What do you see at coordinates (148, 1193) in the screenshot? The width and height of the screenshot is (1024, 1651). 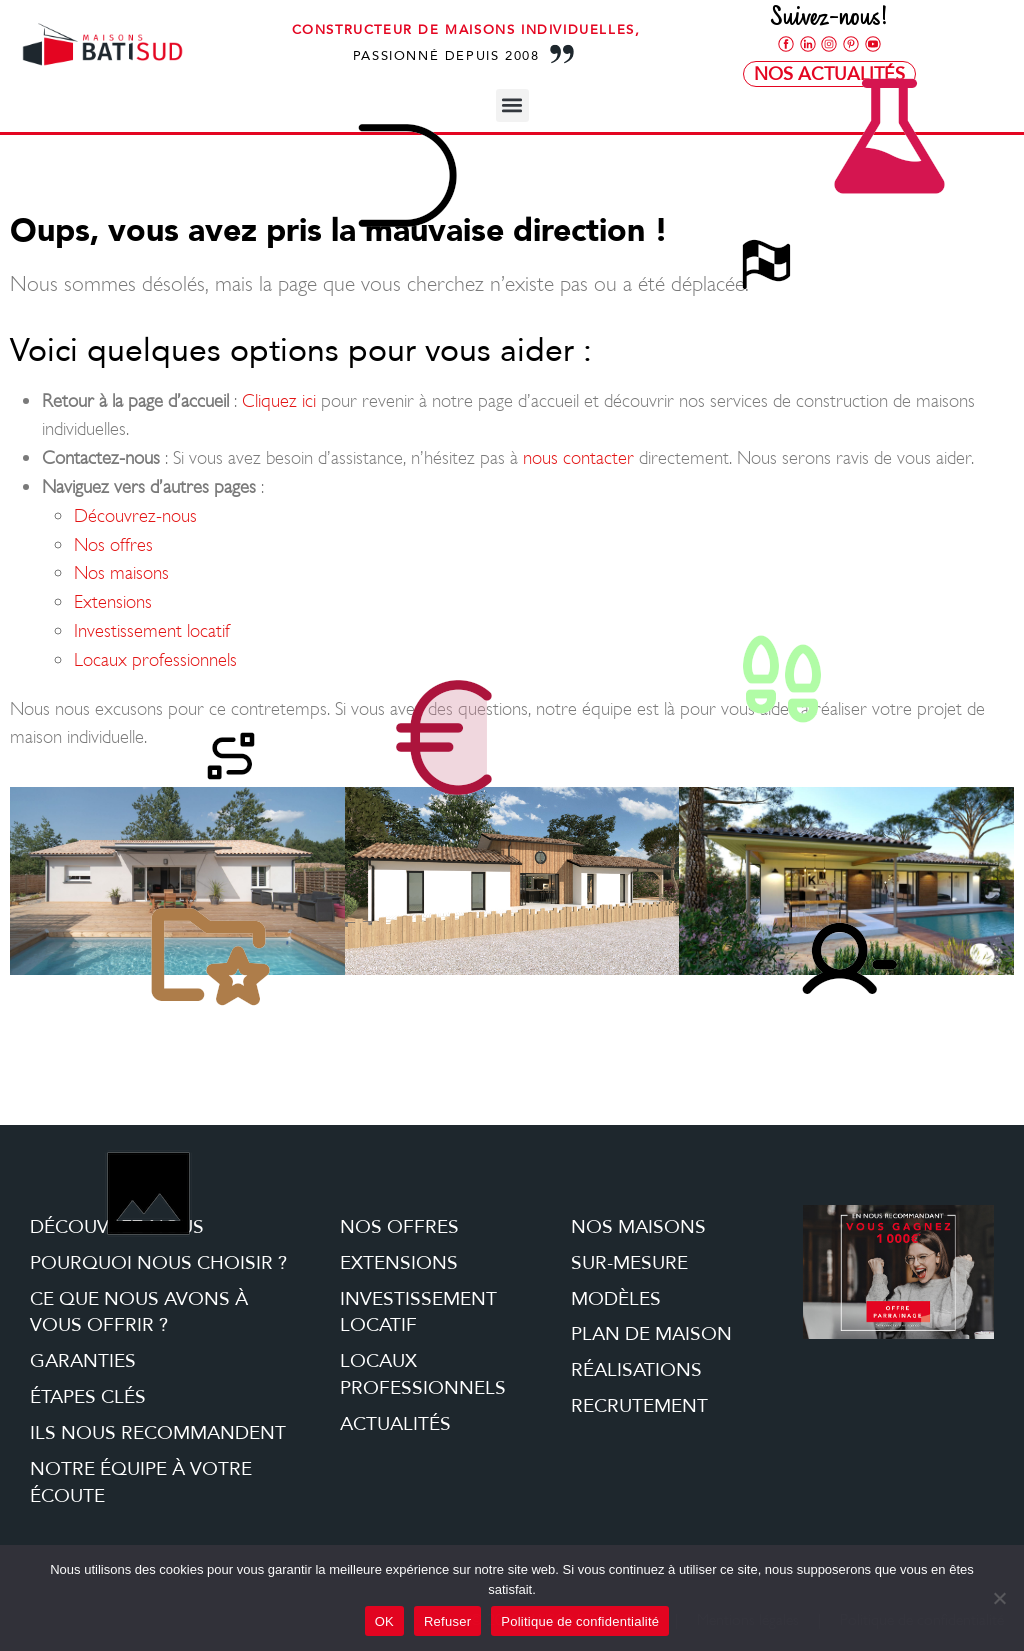 I see `view photos or images` at bounding box center [148, 1193].